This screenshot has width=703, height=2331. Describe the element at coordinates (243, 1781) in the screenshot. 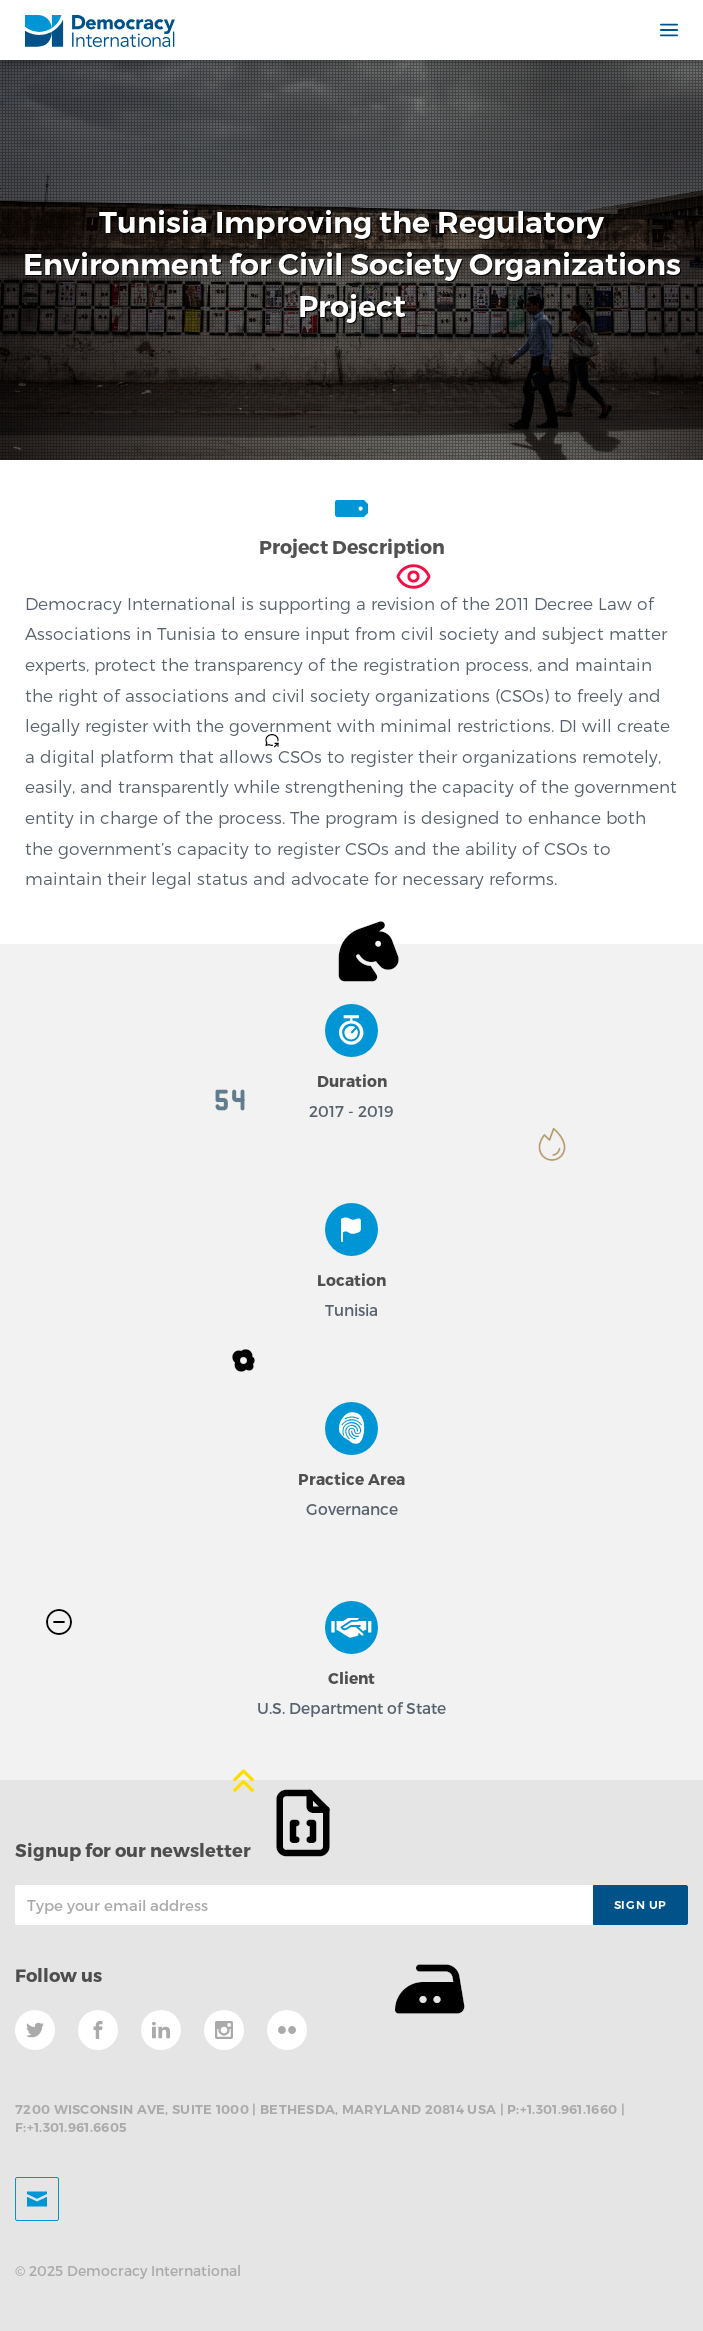

I see `scroll to top of page` at that location.